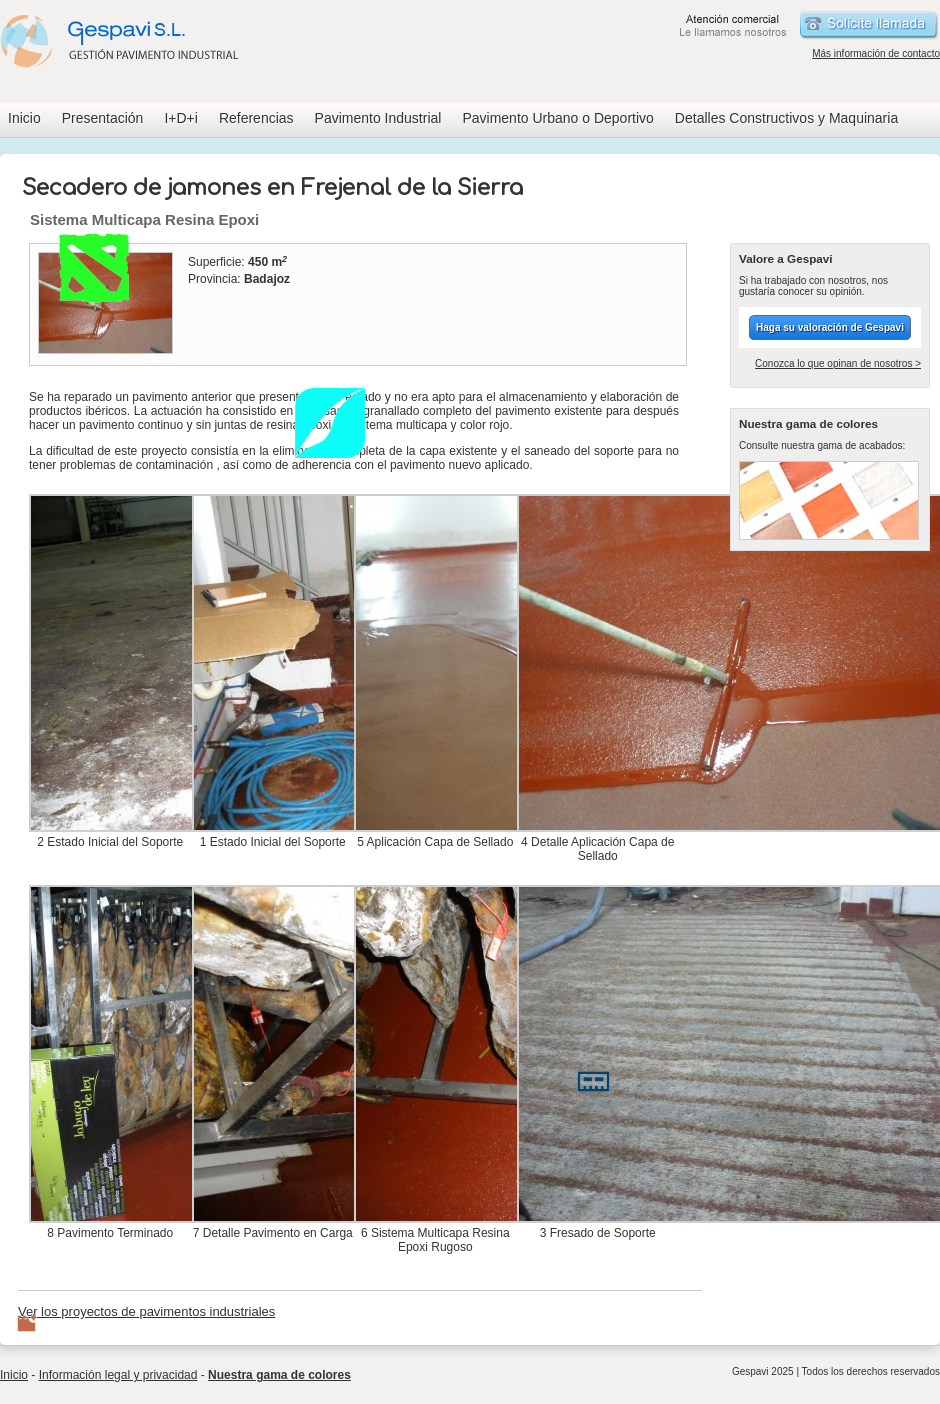 This screenshot has height=1404, width=940. Describe the element at coordinates (330, 423) in the screenshot. I see `pied piper company logo` at that location.